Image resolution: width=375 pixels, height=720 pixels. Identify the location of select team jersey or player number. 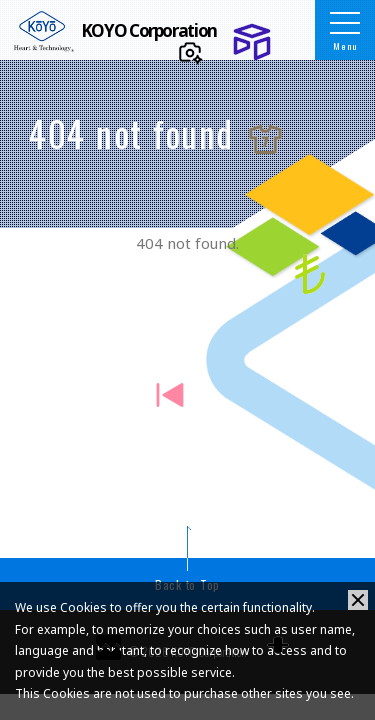
(265, 139).